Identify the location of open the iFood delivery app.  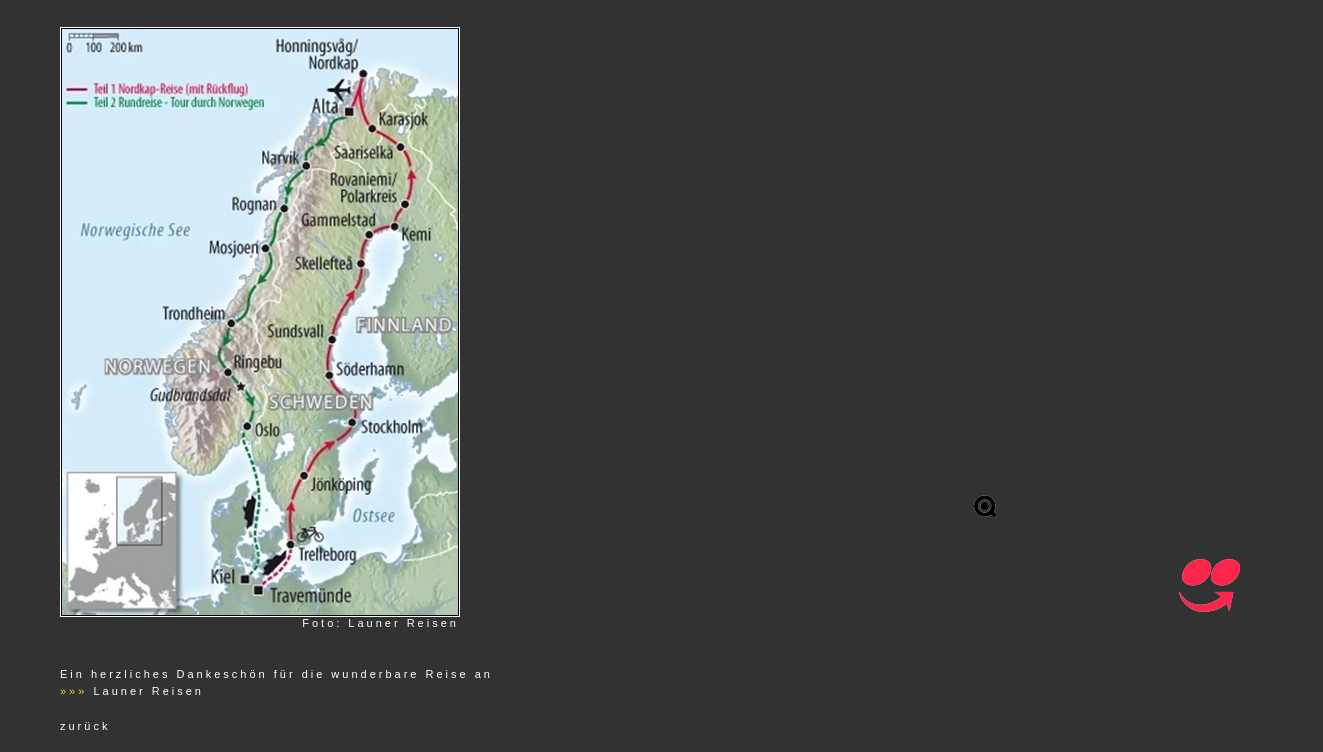
(1209, 585).